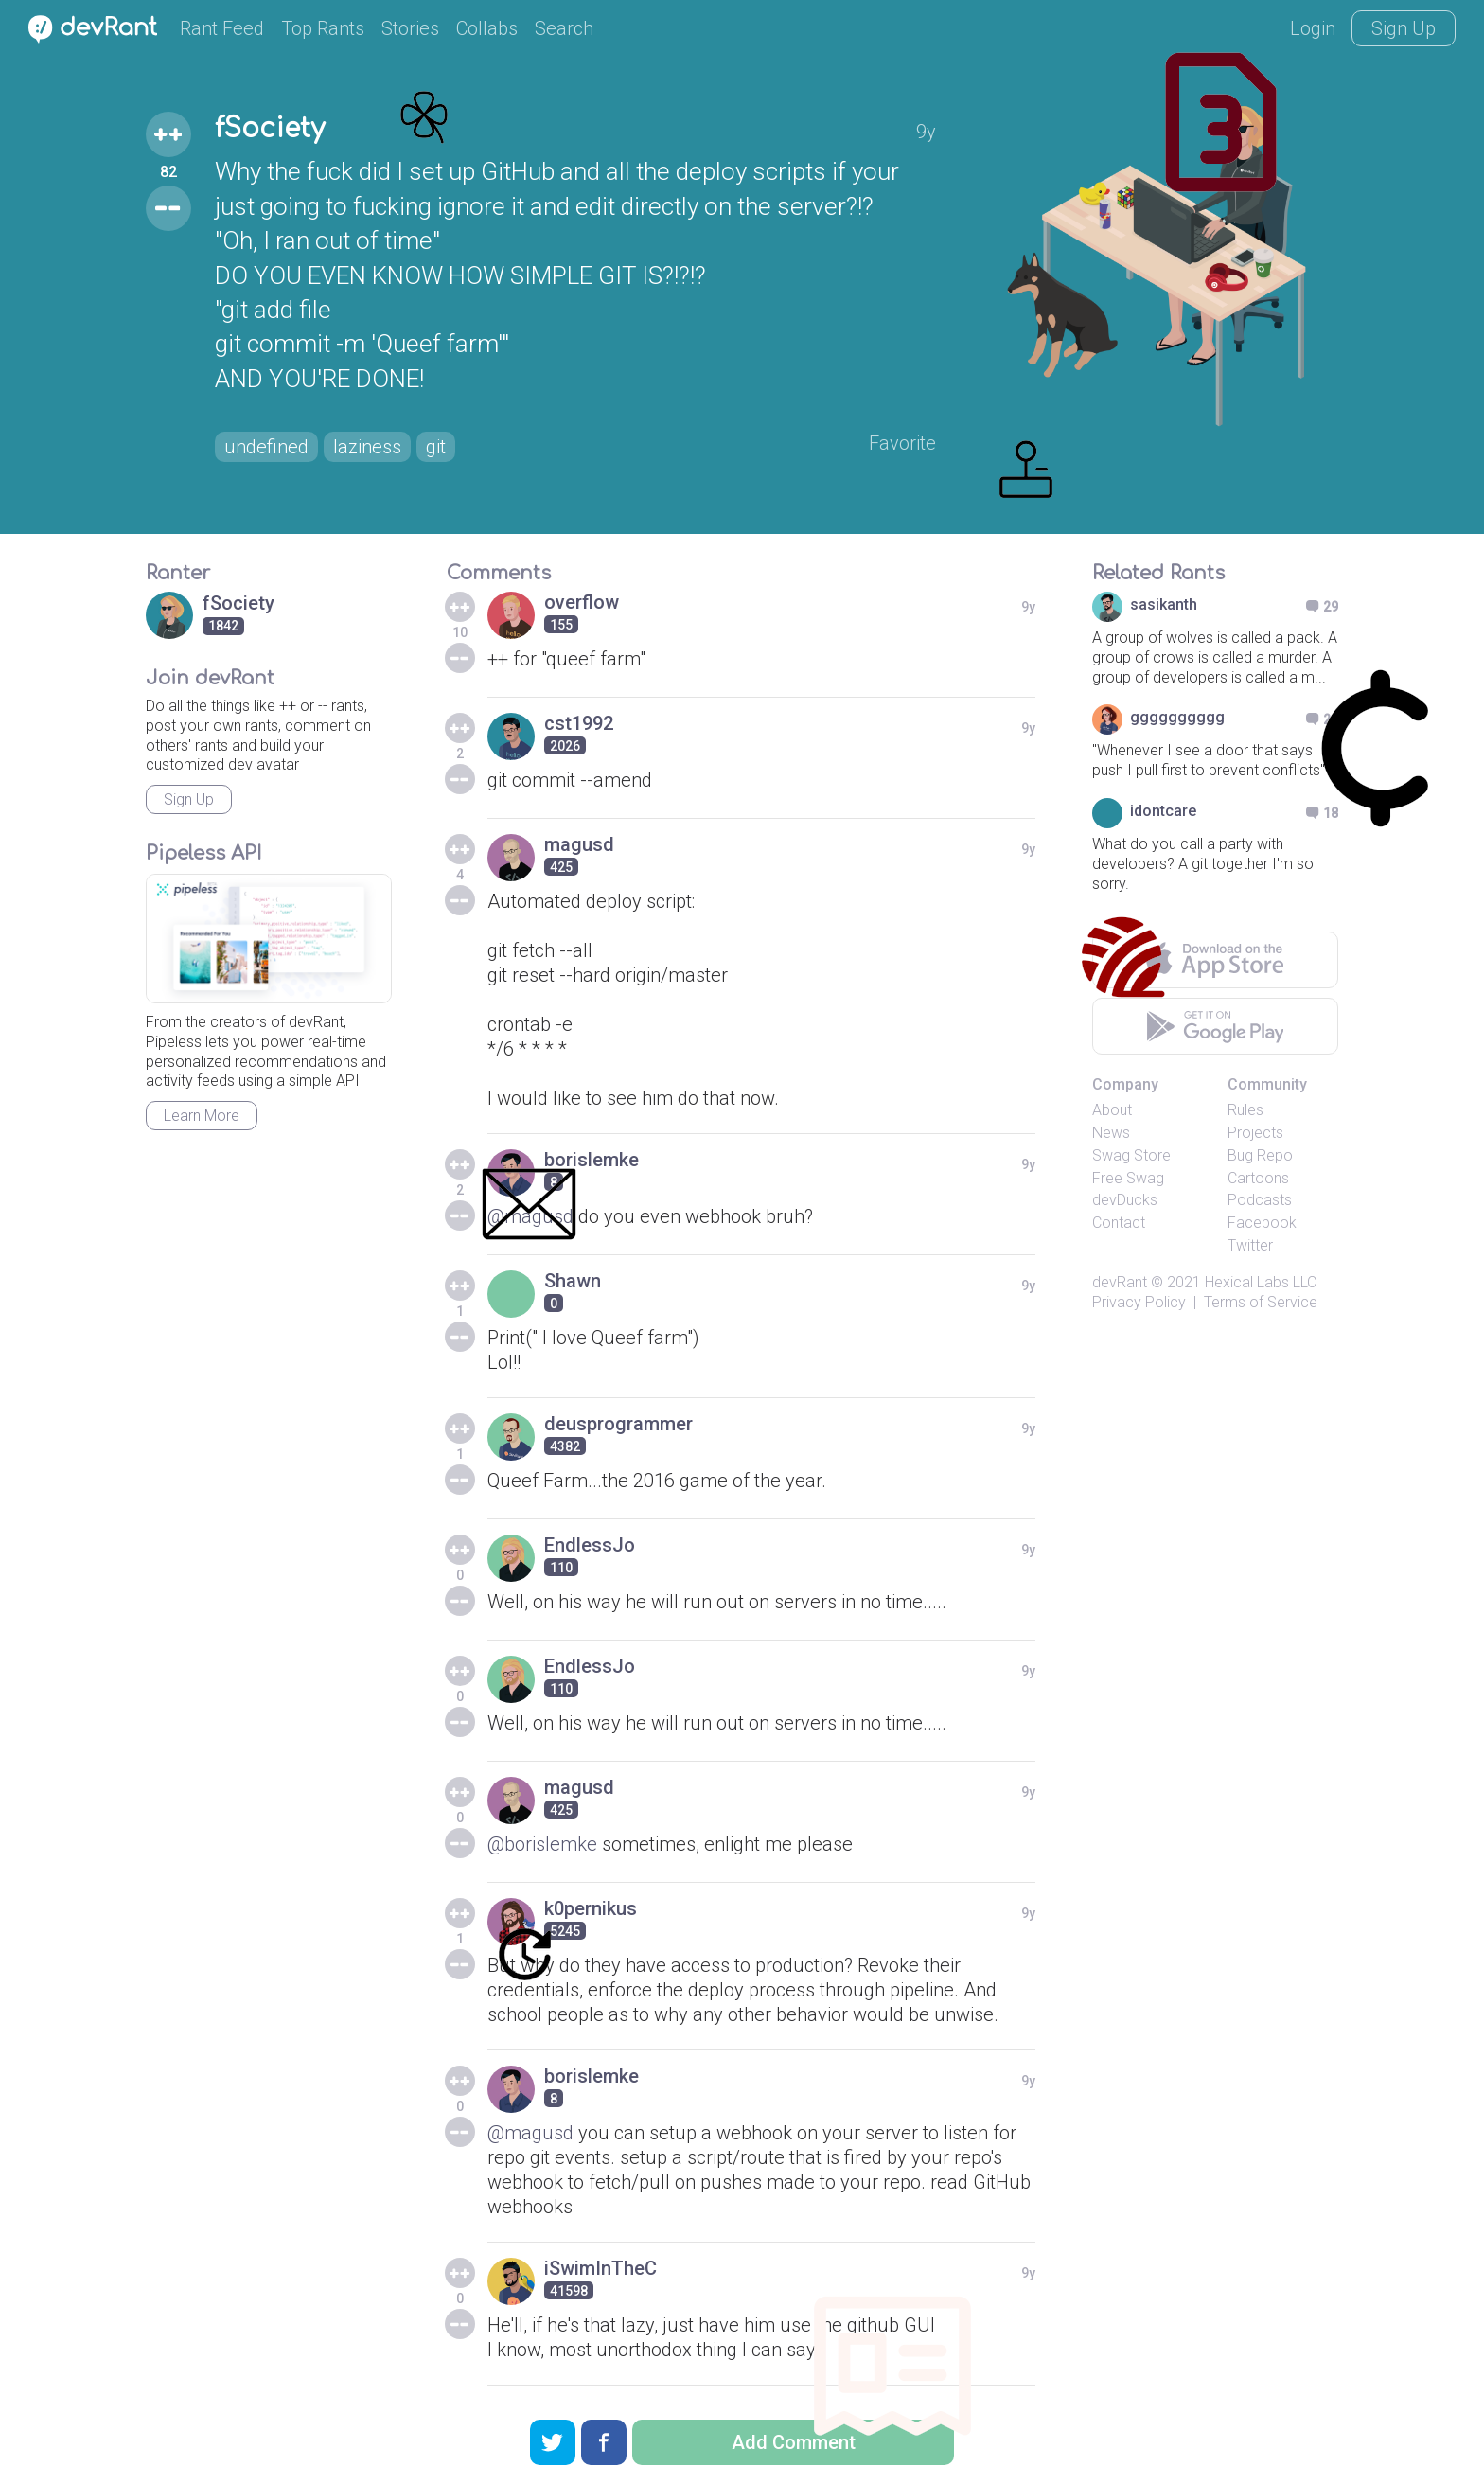 The height and width of the screenshot is (2484, 1484). Describe the element at coordinates (524, 1954) in the screenshot. I see `check for updates` at that location.